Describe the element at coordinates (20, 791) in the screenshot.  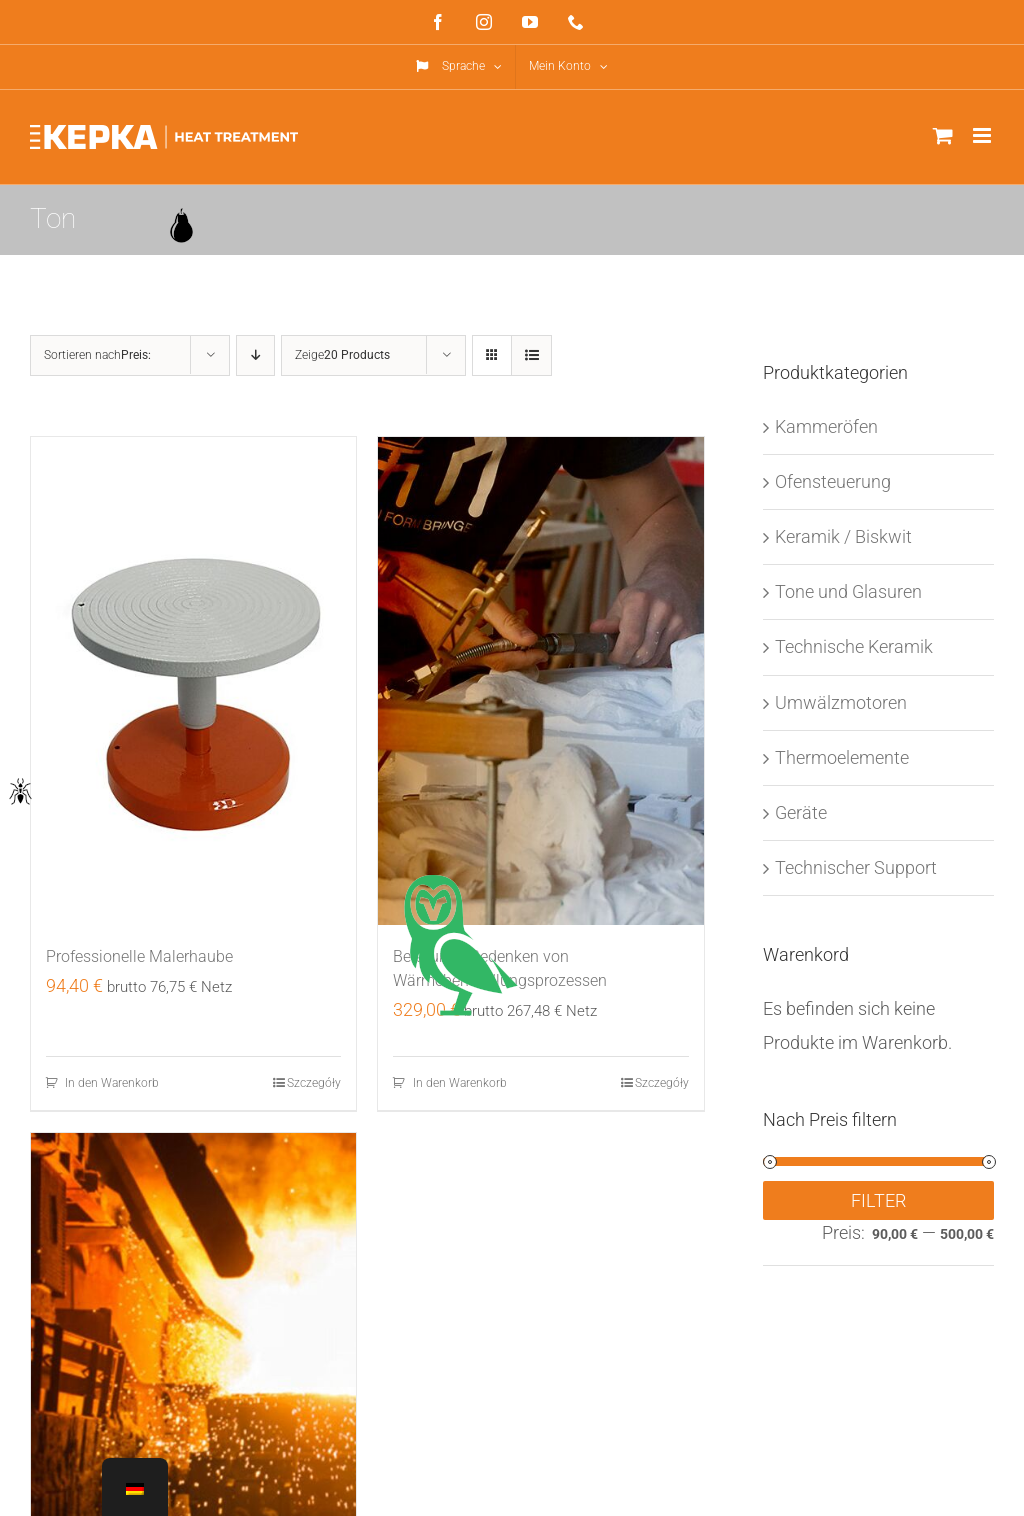
I see `indicates insect or pest-related content` at that location.